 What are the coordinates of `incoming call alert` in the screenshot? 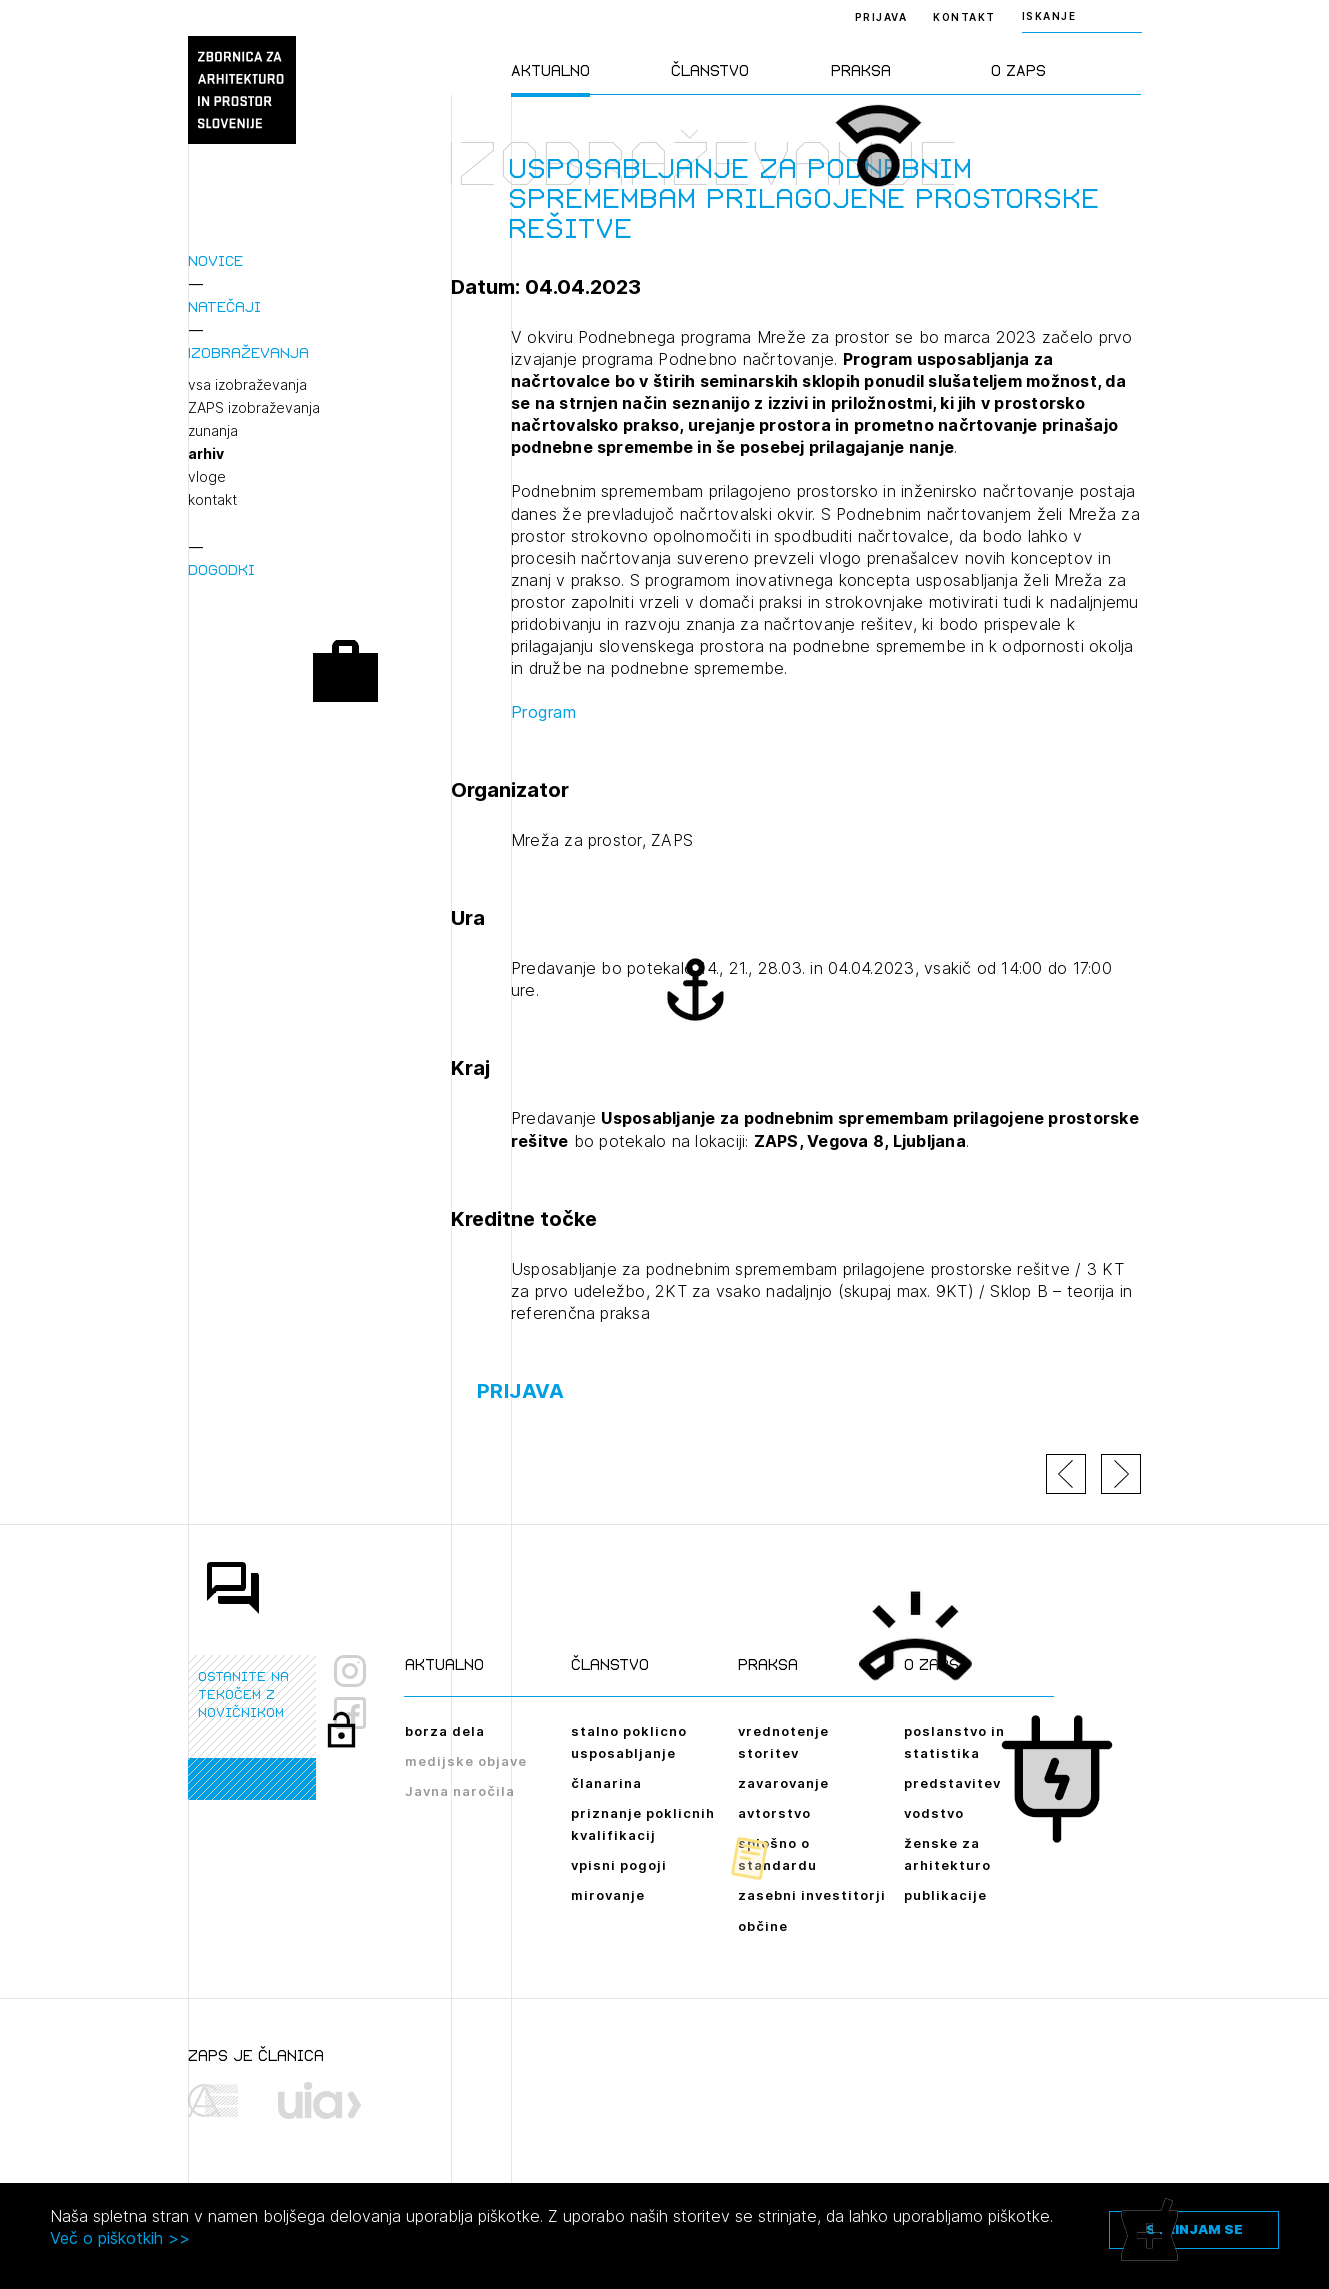 It's located at (915, 1638).